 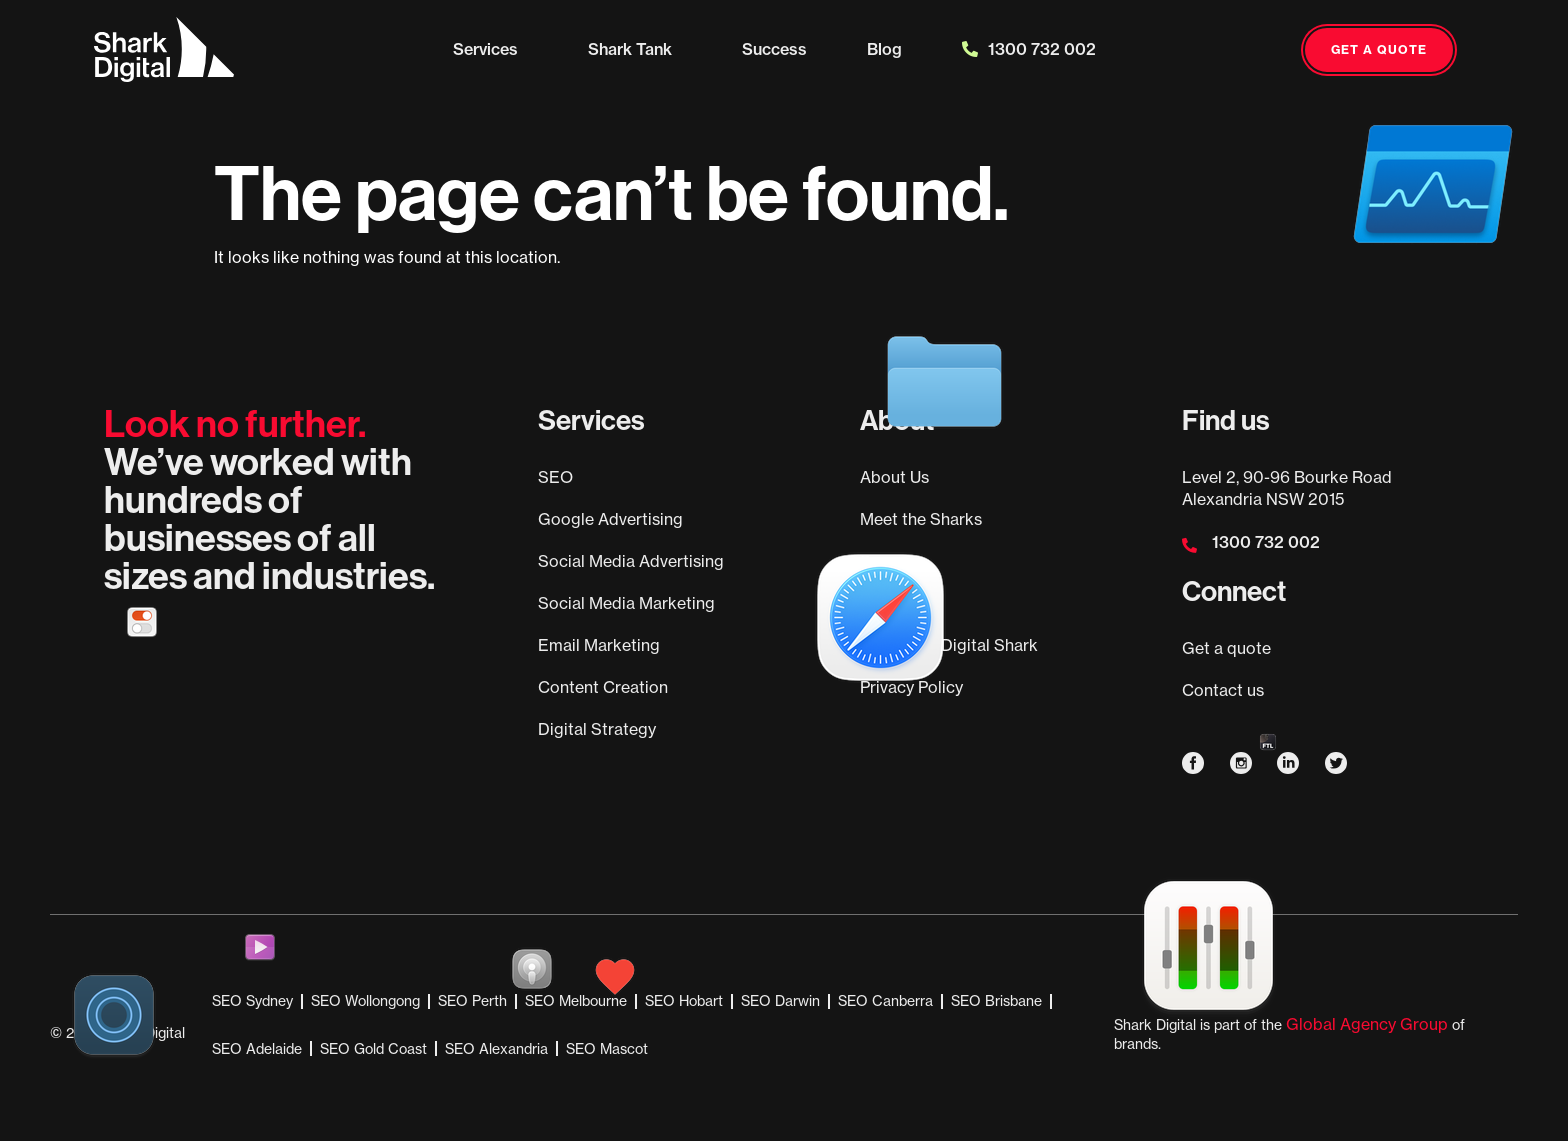 I want to click on open mudita24 audio mixer application, so click(x=1208, y=945).